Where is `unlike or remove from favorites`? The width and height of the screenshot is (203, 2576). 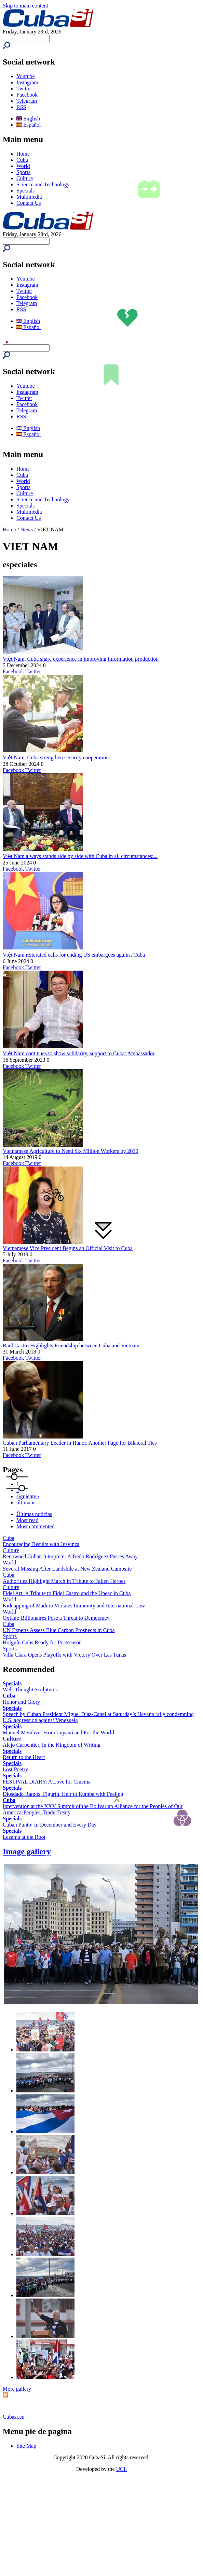
unlike or remove from favorites is located at coordinates (127, 317).